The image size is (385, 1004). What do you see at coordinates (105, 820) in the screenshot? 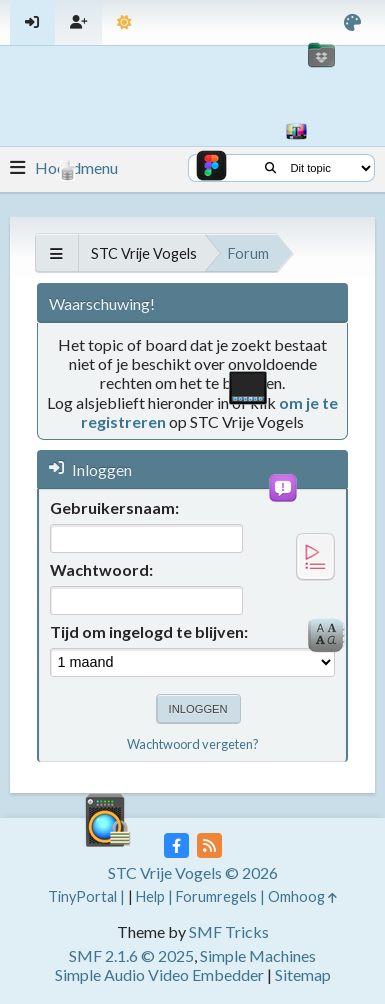
I see `indicates a locked non-RAID drive or volume` at bounding box center [105, 820].